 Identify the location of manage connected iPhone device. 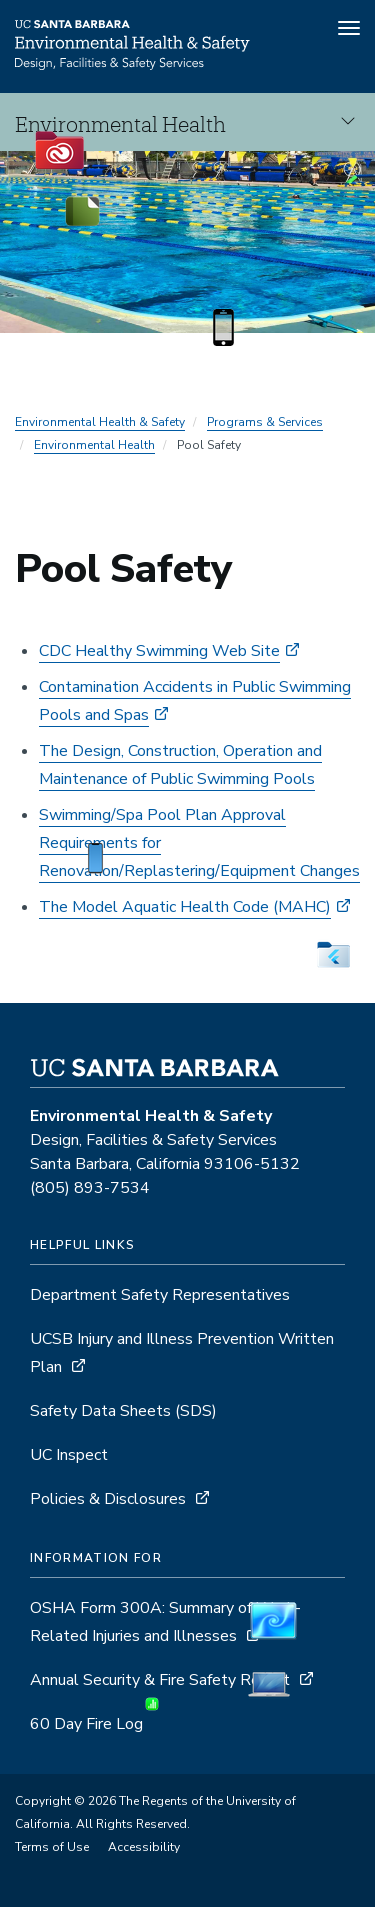
(95, 858).